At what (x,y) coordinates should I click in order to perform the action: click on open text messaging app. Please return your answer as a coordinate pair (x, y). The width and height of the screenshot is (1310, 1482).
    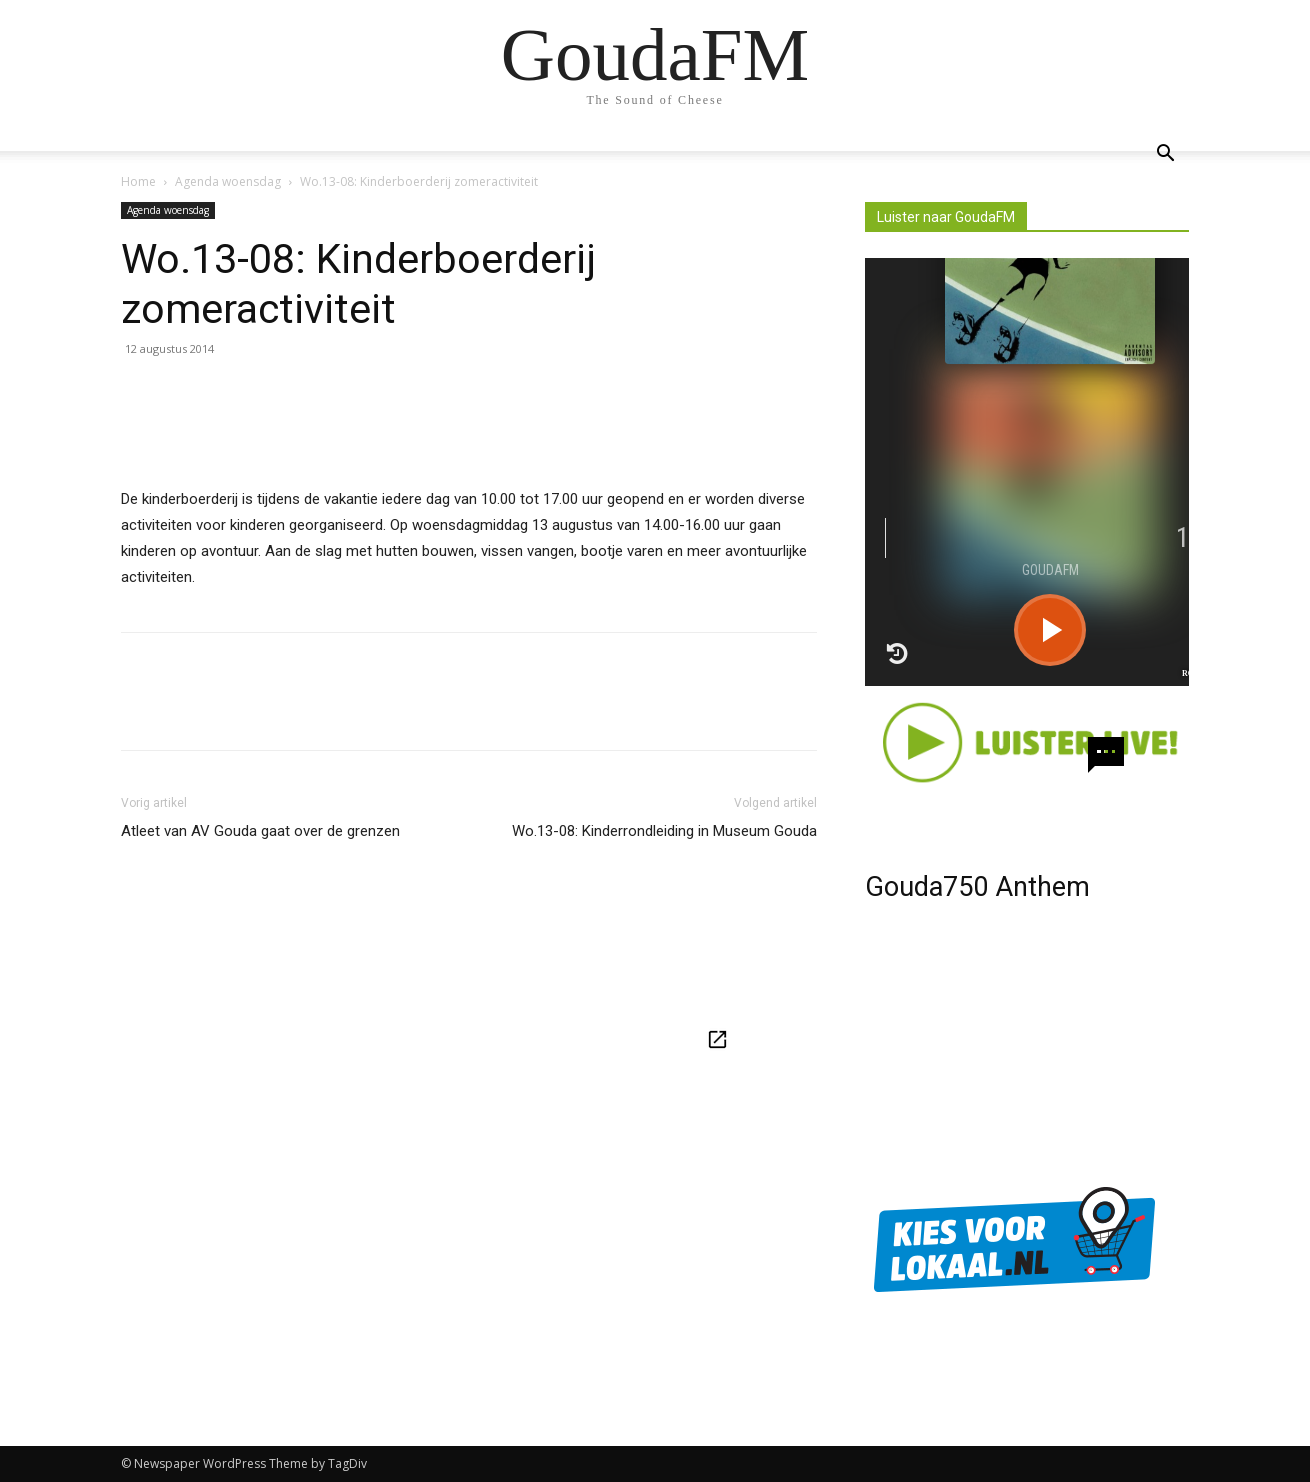
    Looking at the image, I should click on (1106, 755).